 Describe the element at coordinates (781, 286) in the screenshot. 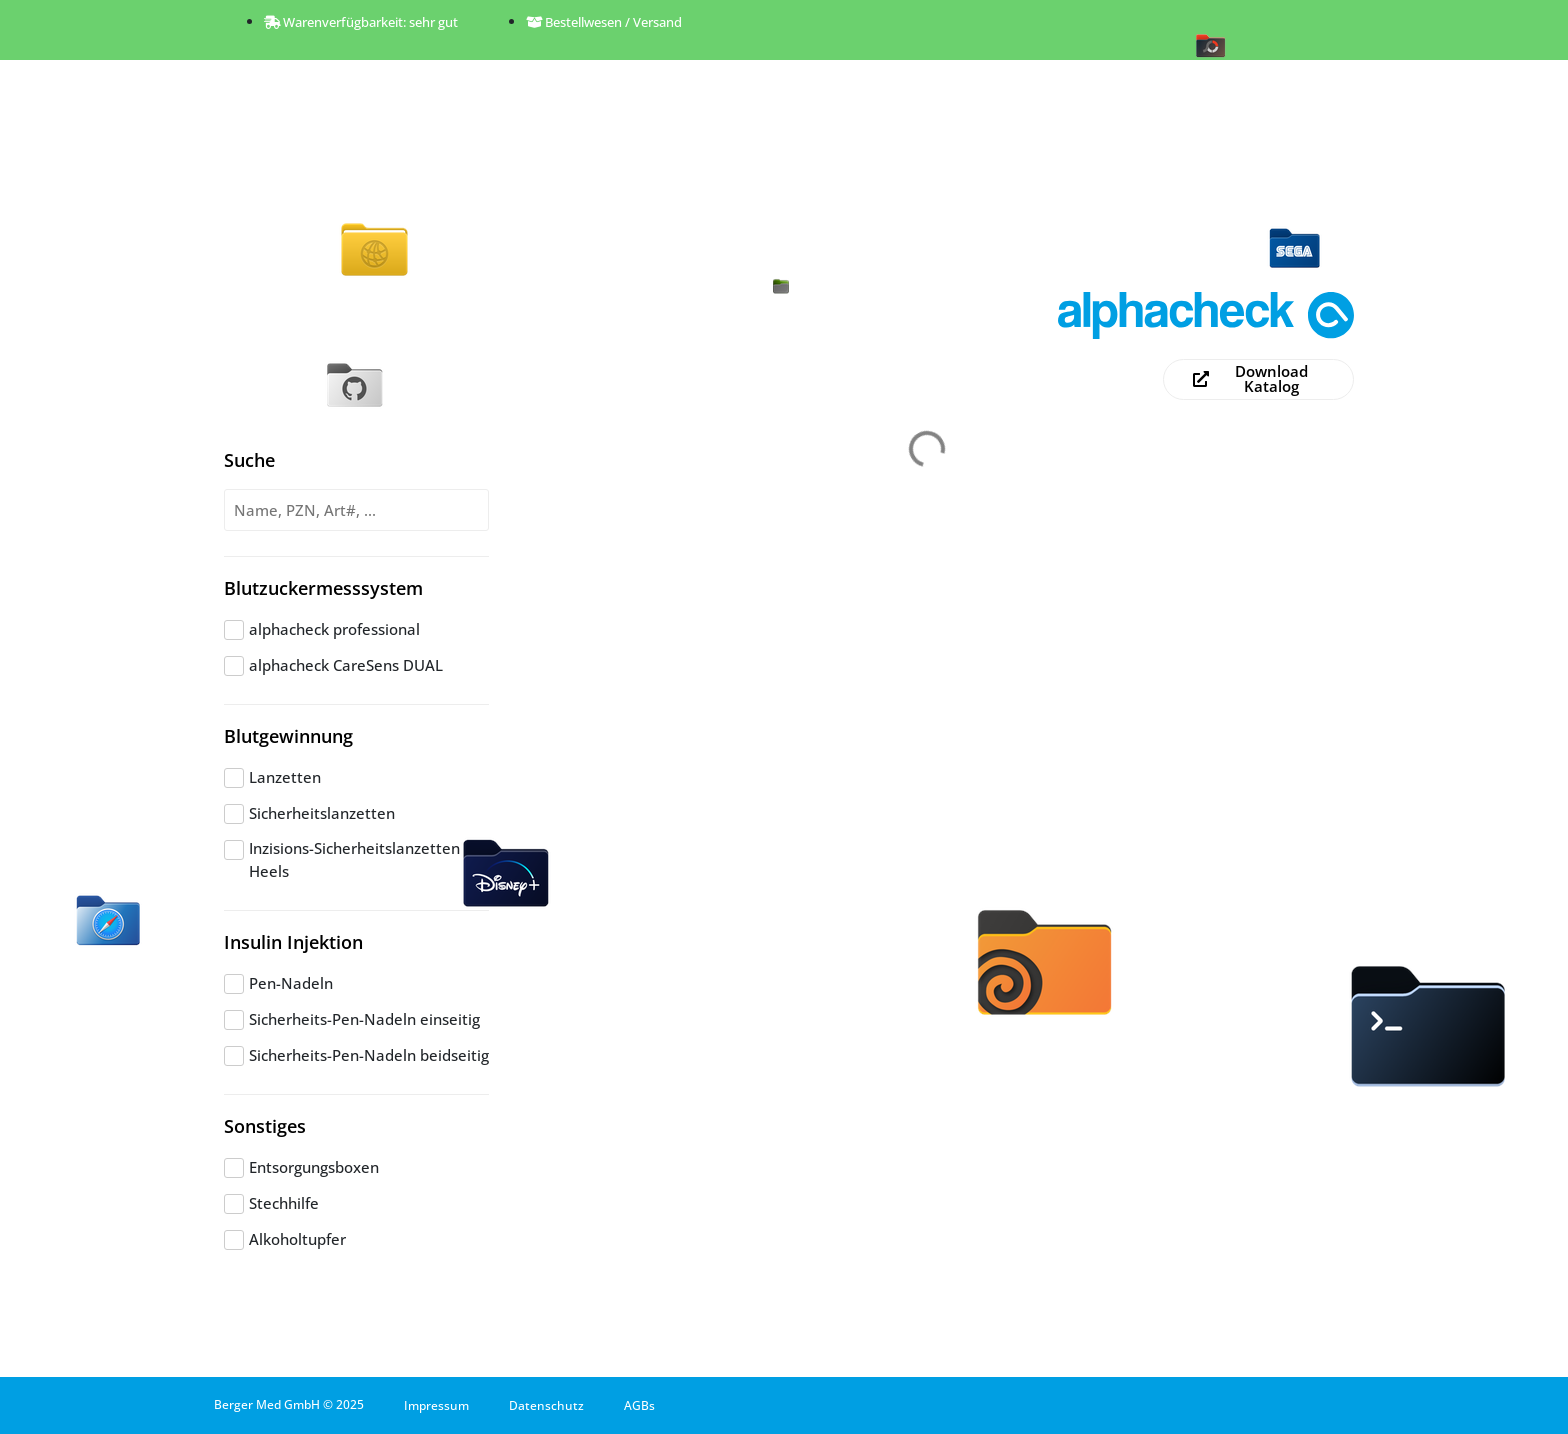

I see `drop files here to add to folder` at that location.